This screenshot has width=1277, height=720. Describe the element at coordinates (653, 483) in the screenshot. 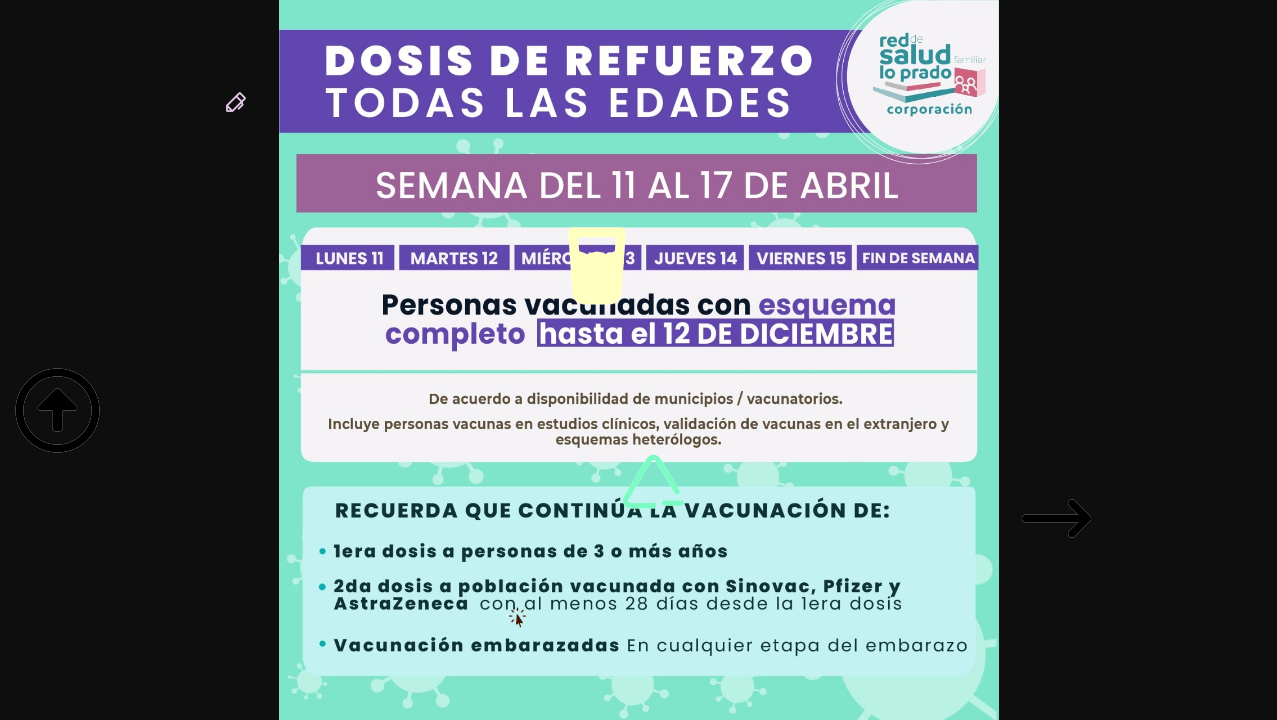

I see `decrease priority or warning level` at that location.